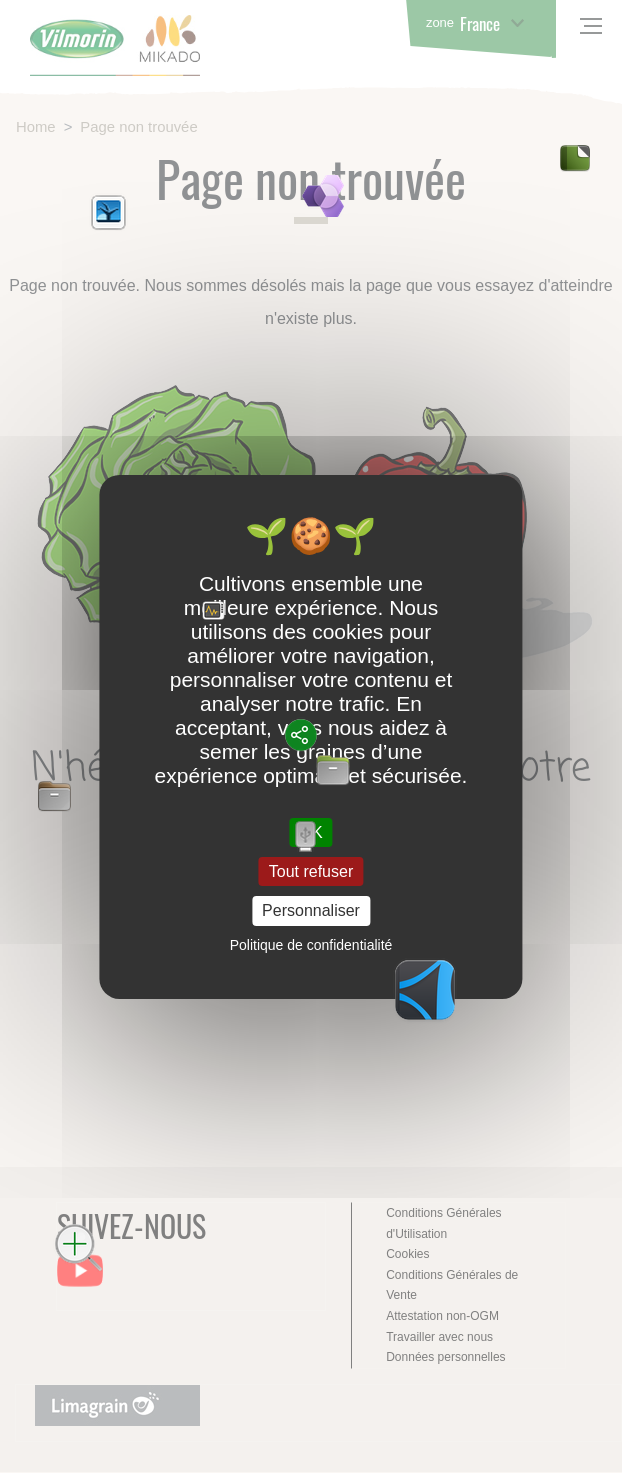 The image size is (622, 1473). I want to click on open Adobe Acrobat Reader, so click(425, 990).